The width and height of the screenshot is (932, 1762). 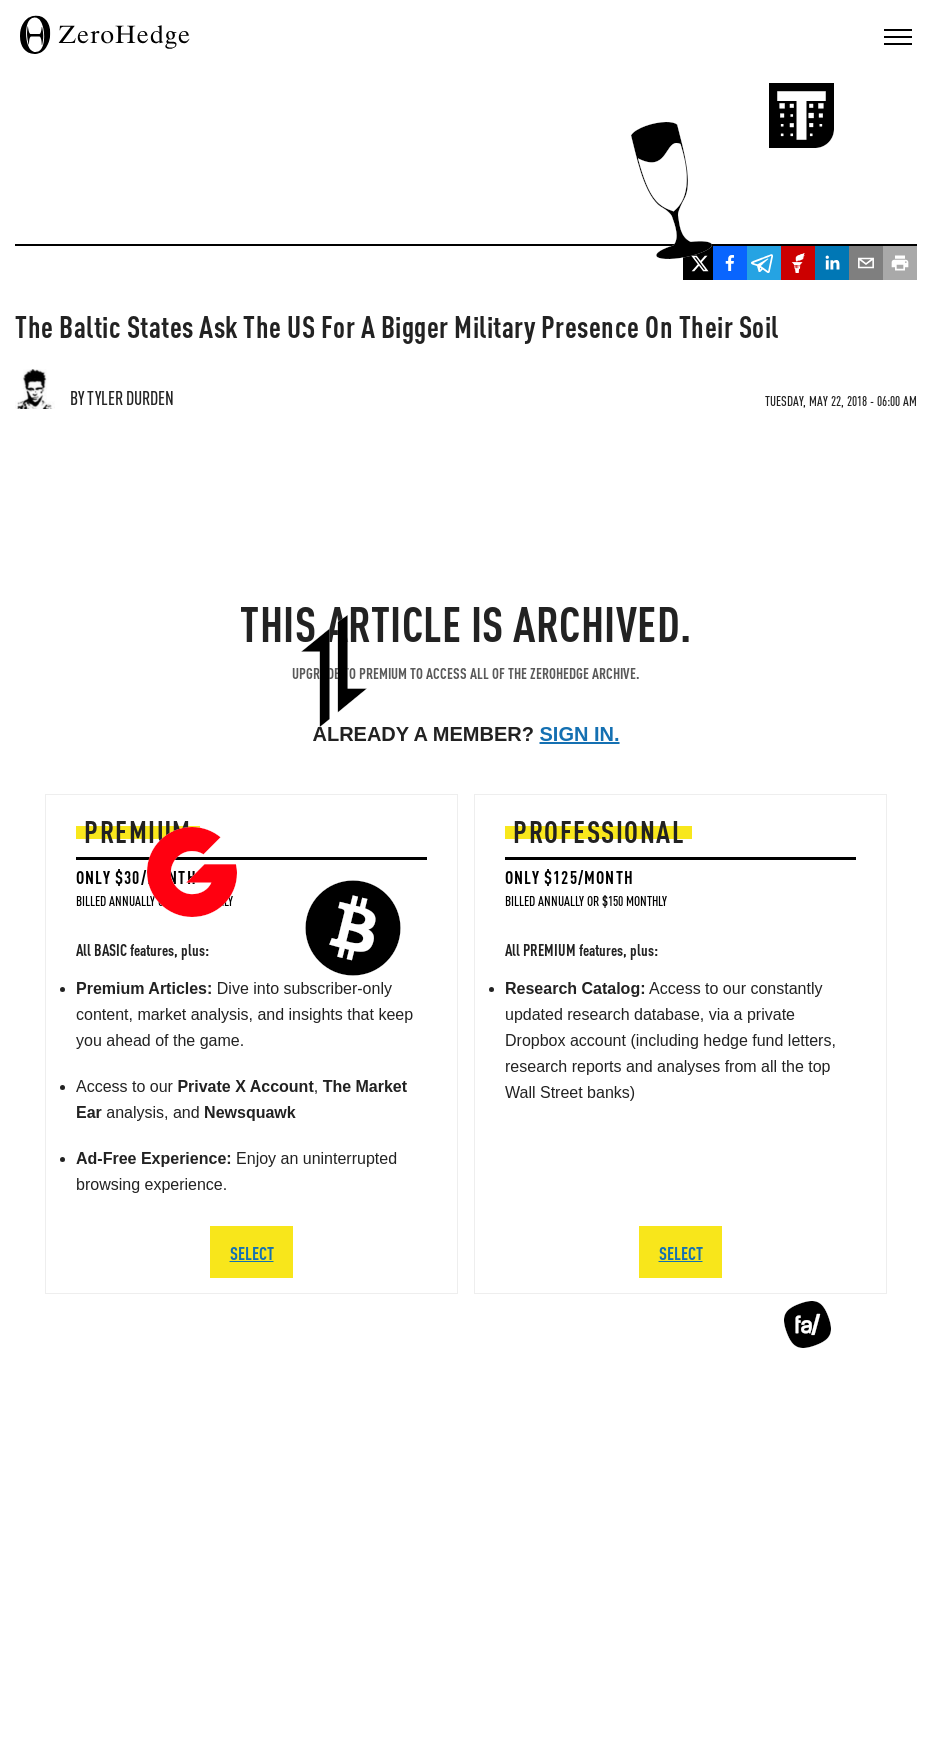 What do you see at coordinates (671, 190) in the screenshot?
I see `wine compatibility layer application logo` at bounding box center [671, 190].